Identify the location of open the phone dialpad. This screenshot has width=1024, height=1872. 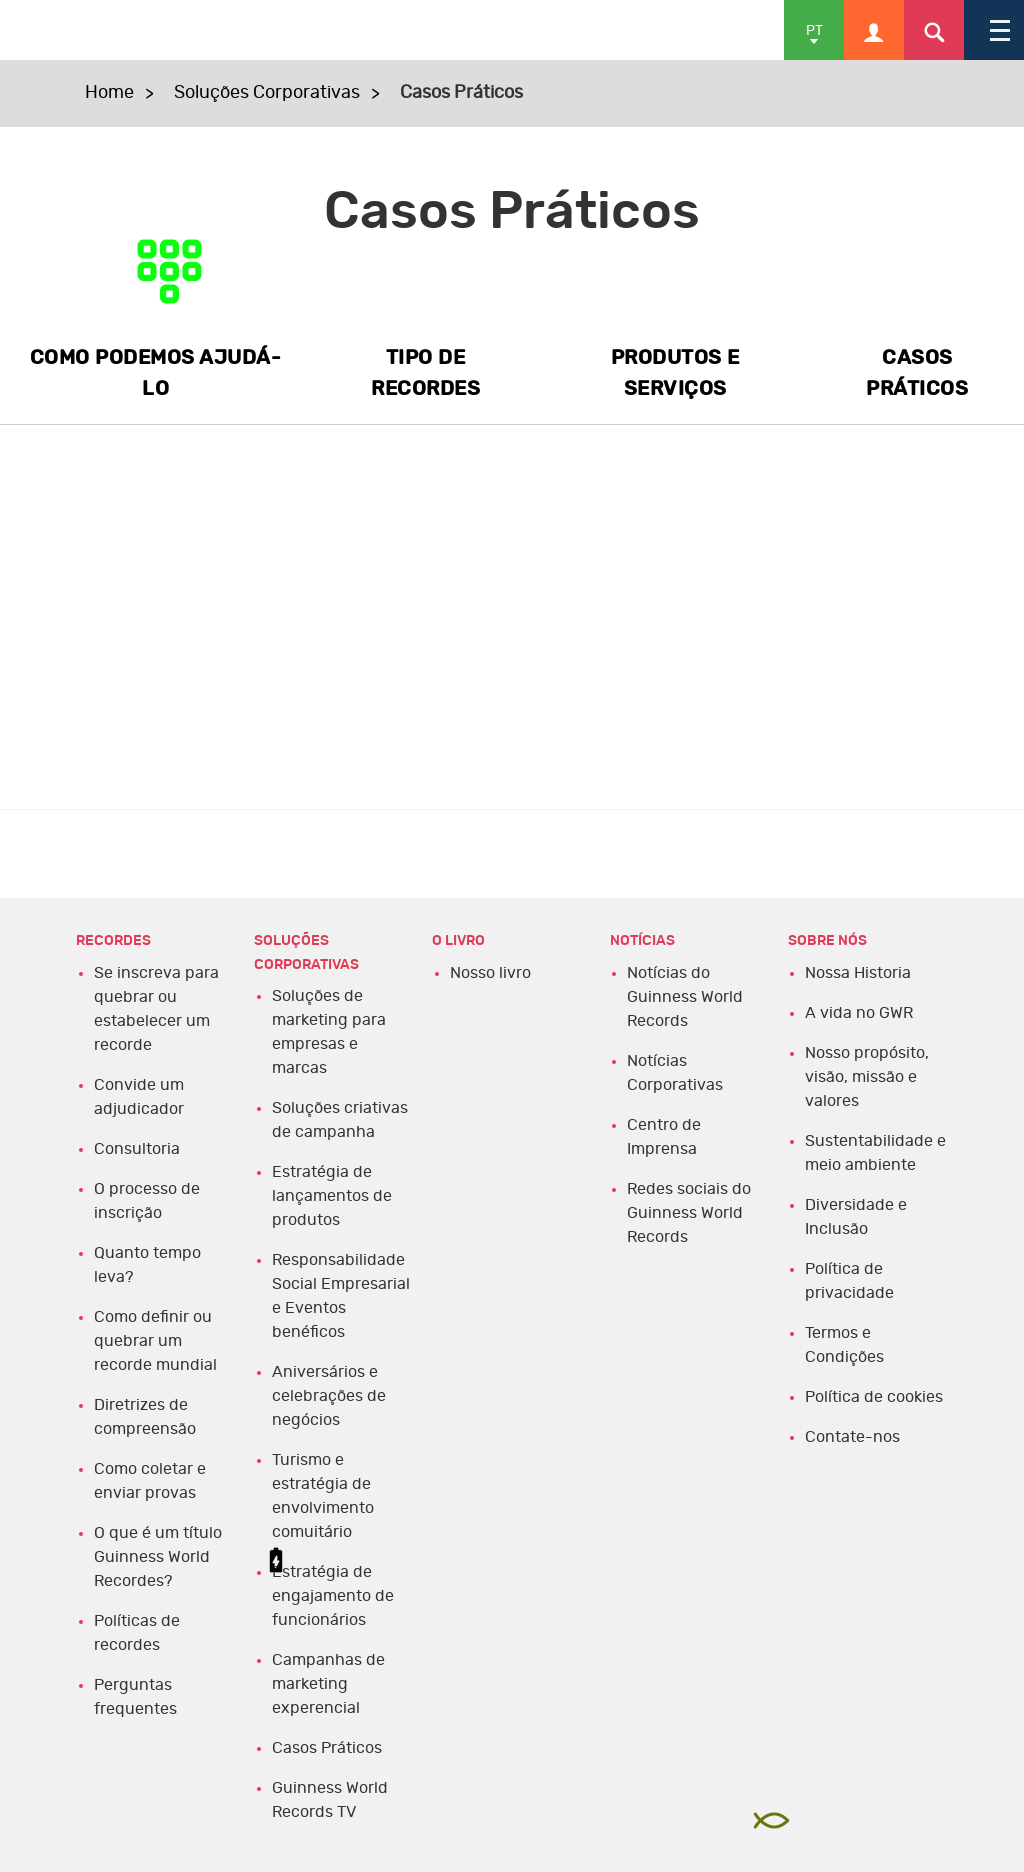
(169, 271).